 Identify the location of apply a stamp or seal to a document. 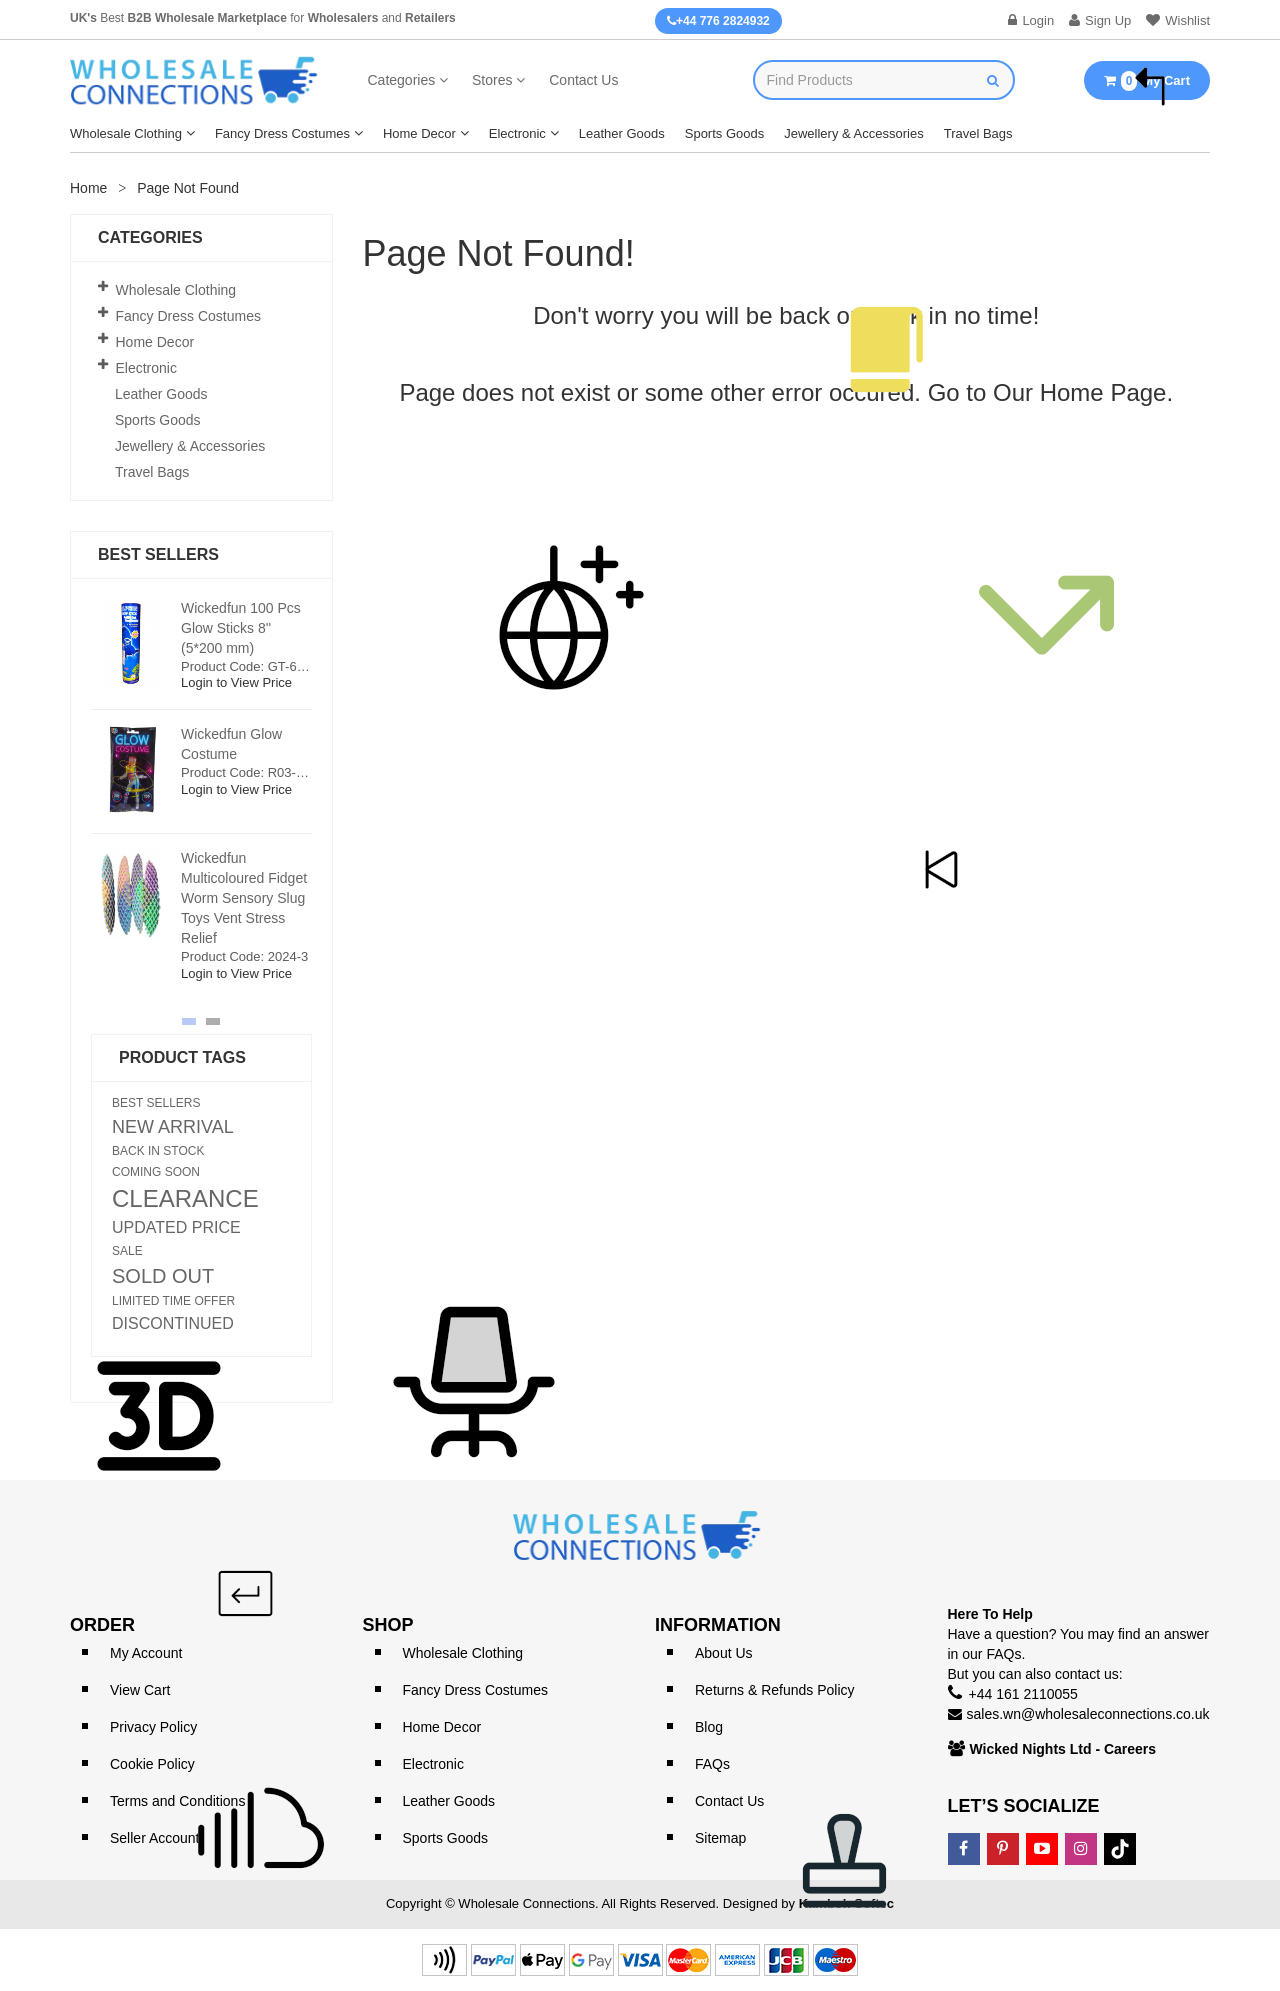
(844, 1862).